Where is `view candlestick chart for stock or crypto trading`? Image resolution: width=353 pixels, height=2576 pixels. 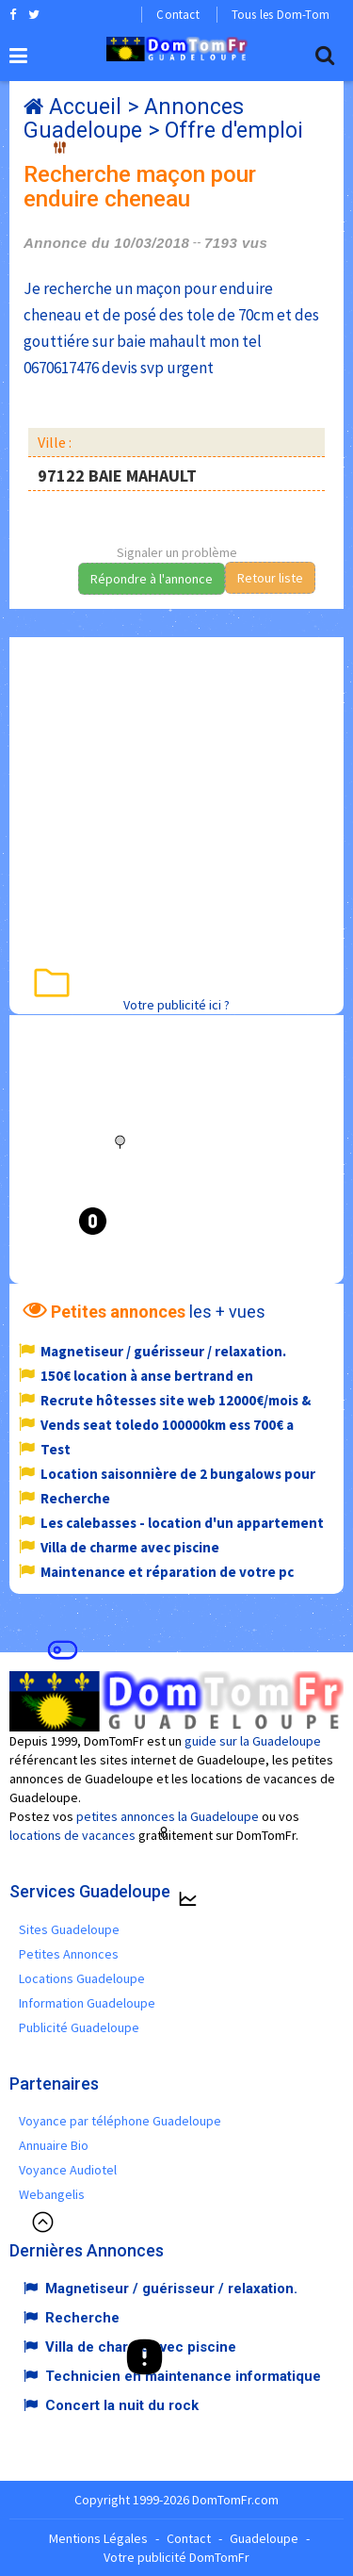 view candlestick chart for stock or crypto trading is located at coordinates (59, 147).